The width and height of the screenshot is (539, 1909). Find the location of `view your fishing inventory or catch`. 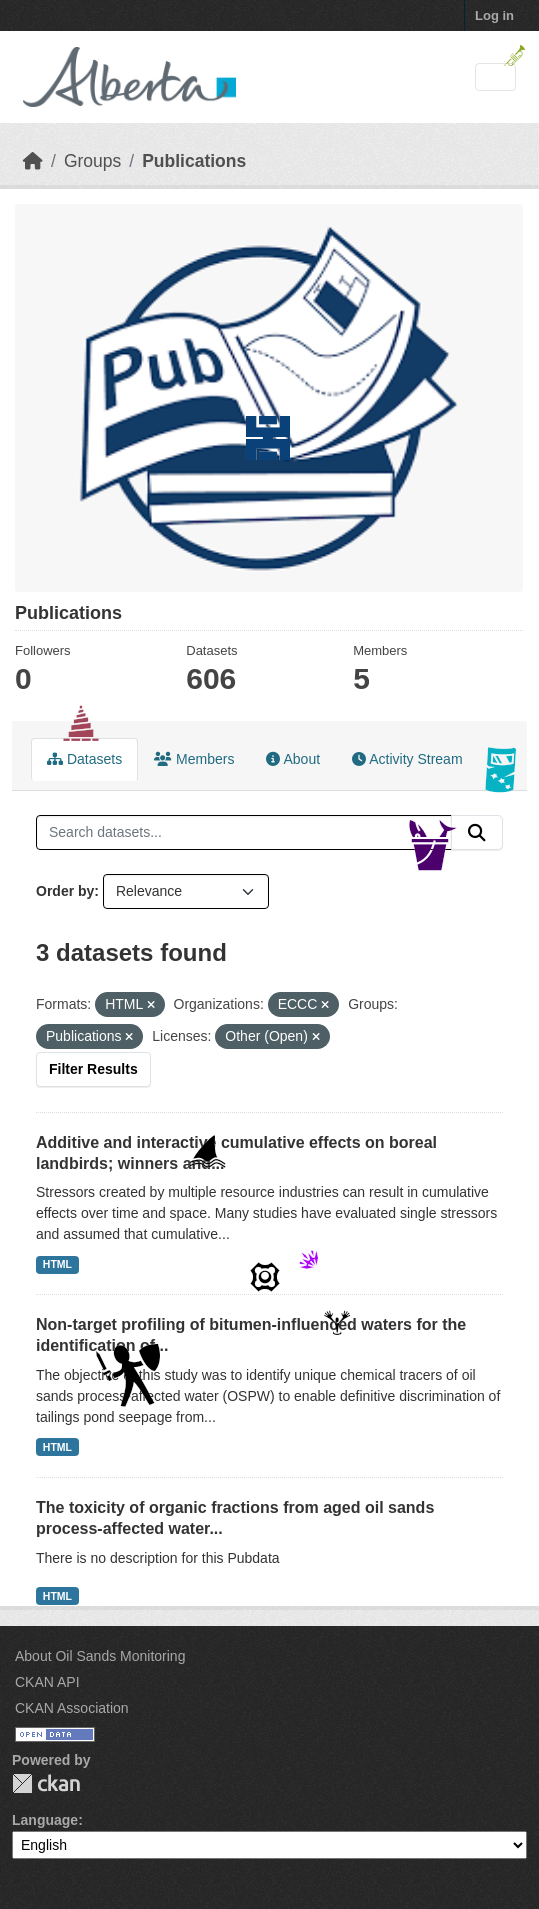

view your fishing inventory or catch is located at coordinates (430, 845).